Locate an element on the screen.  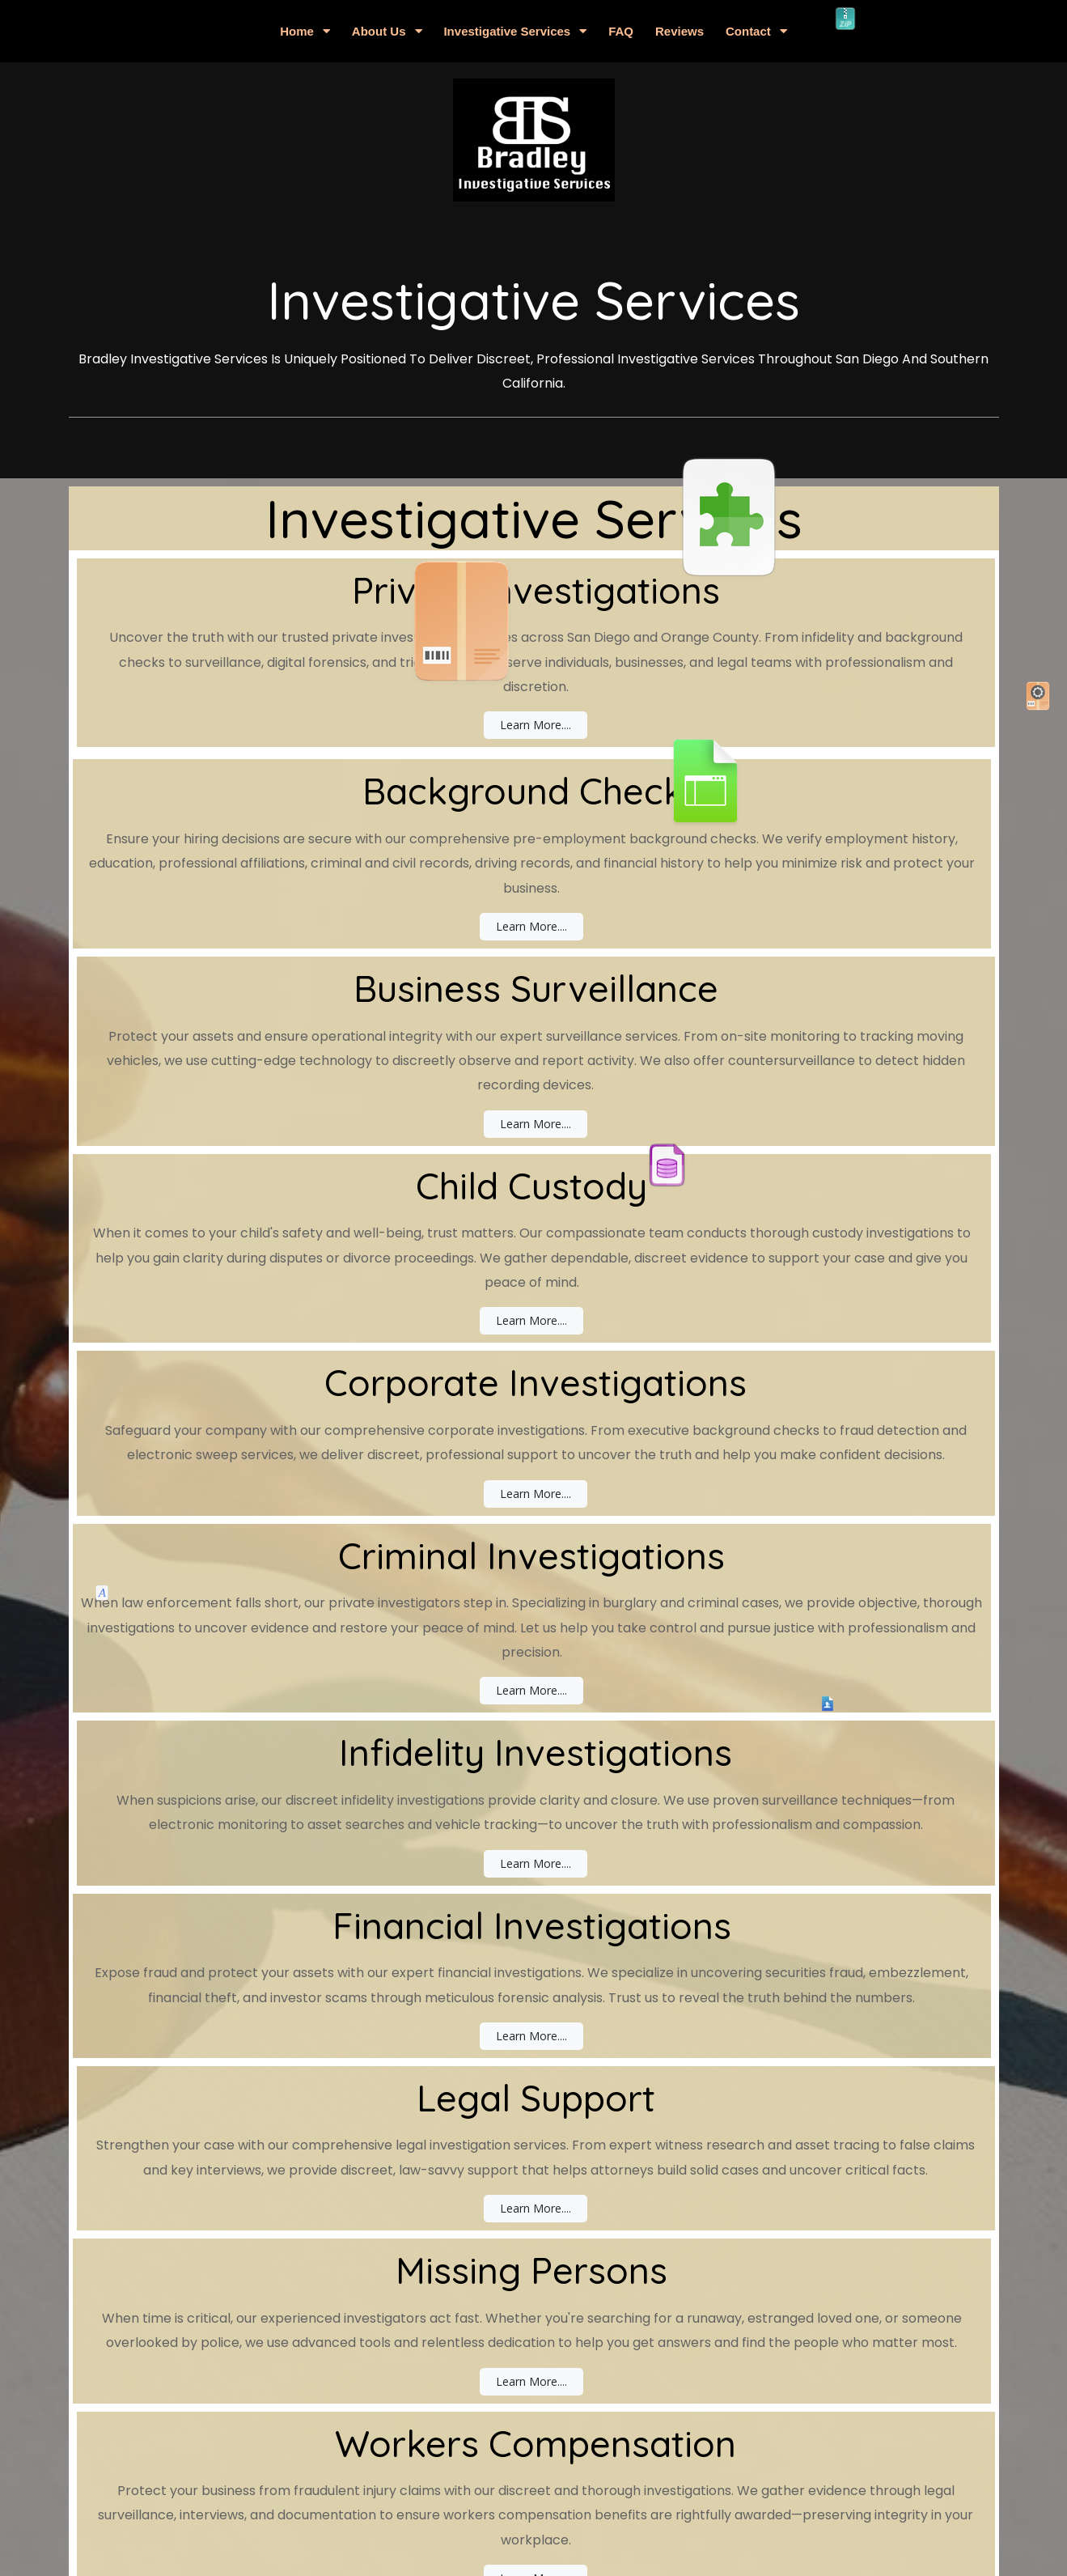
open a font file is located at coordinates (102, 1593).